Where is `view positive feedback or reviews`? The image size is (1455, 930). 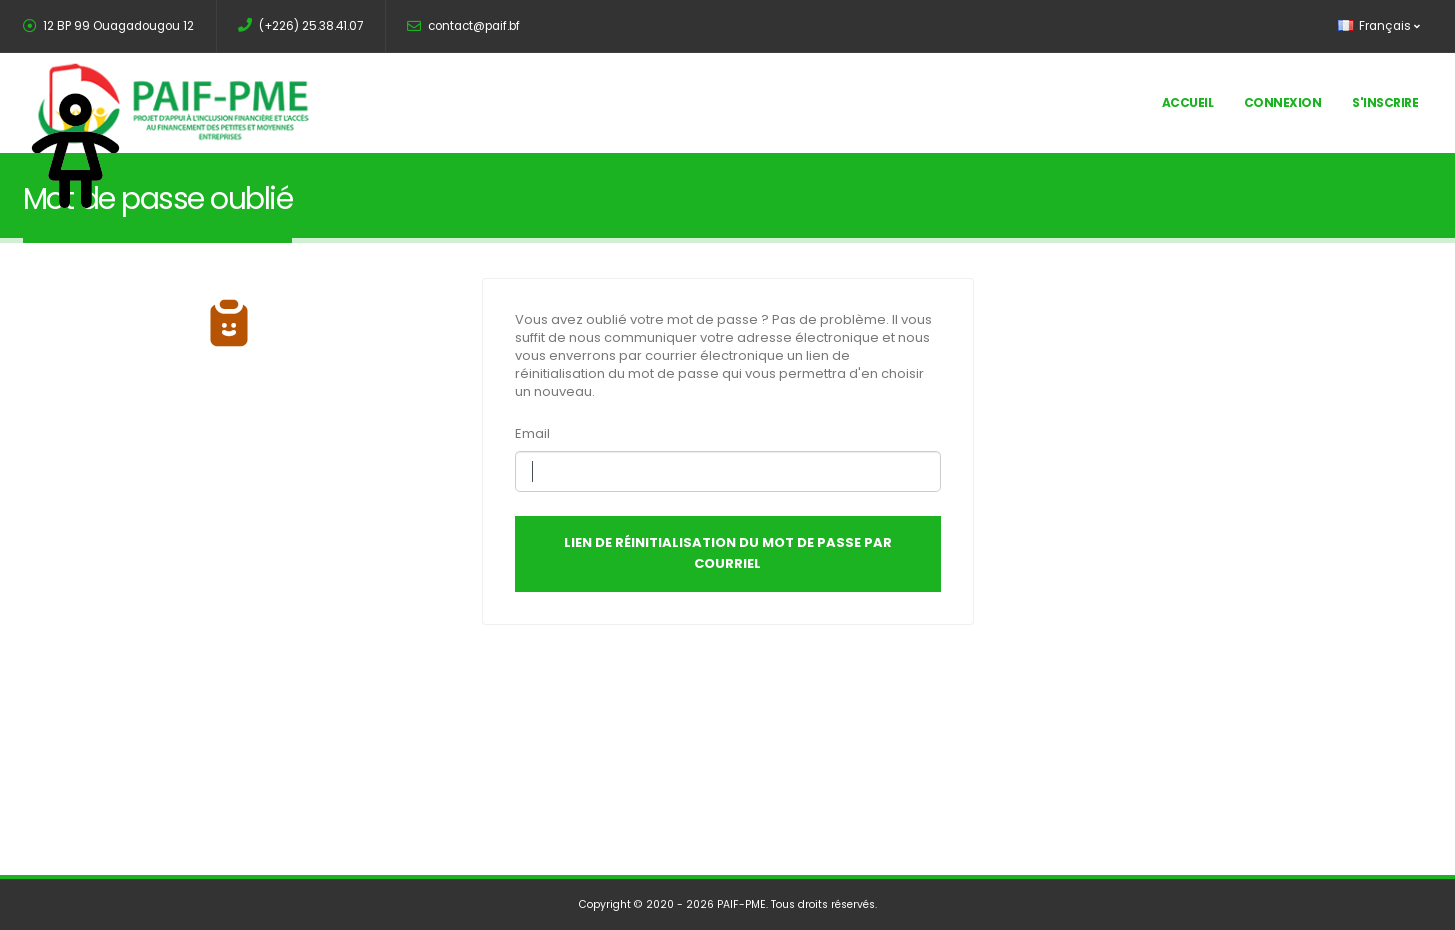 view positive feedback or reviews is located at coordinates (229, 323).